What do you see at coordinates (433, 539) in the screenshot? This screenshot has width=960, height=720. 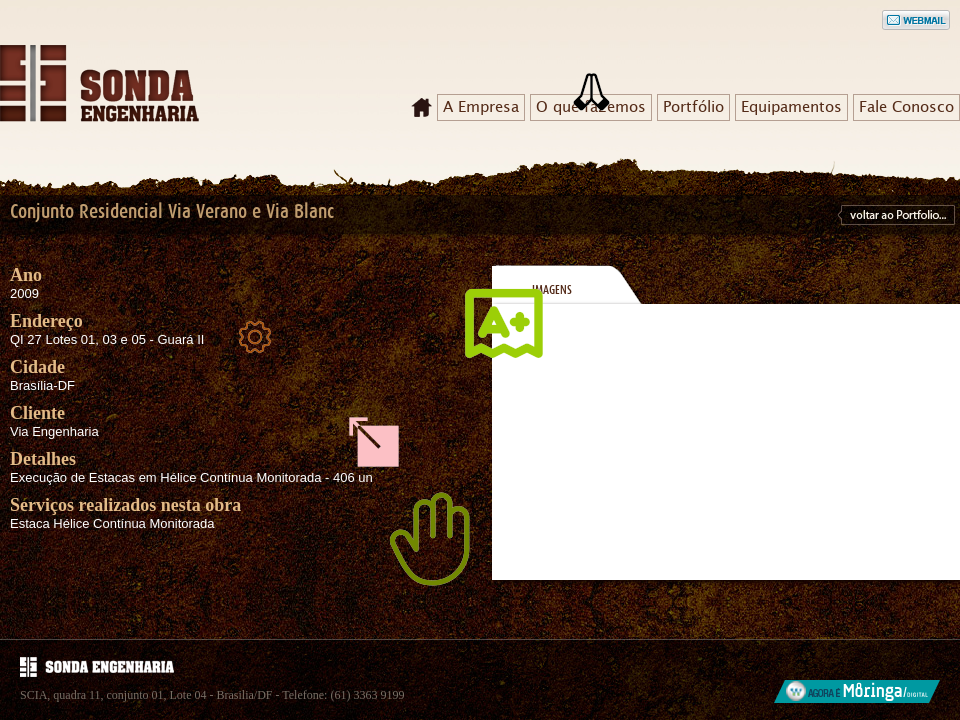 I see `stop or pause an action` at bounding box center [433, 539].